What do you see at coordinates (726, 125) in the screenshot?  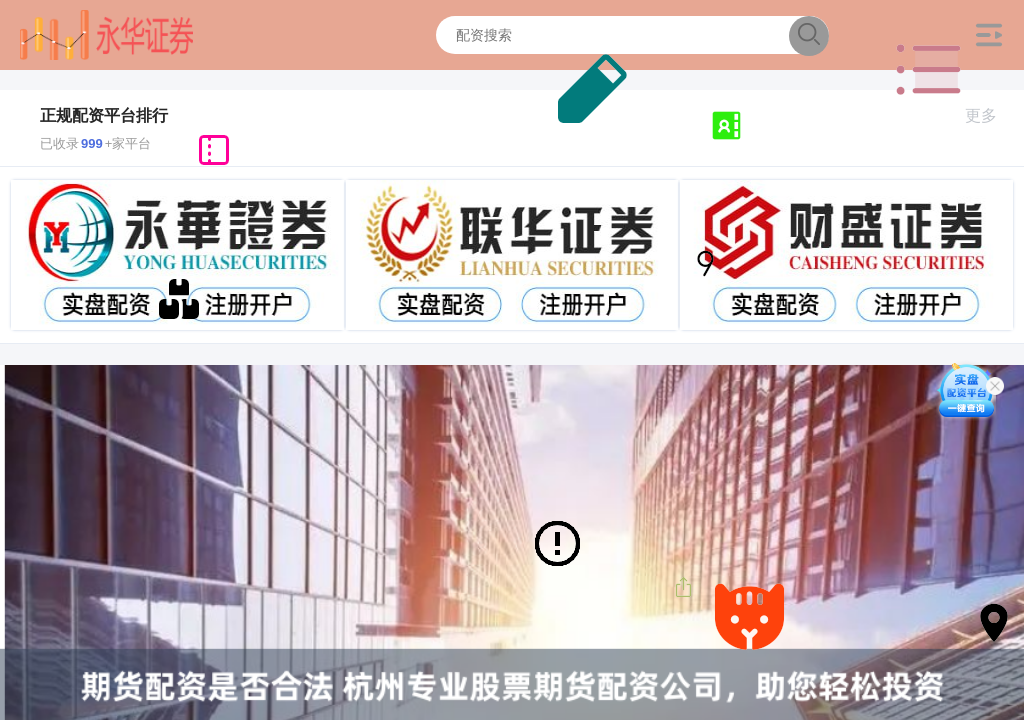 I see `open contacts or address book` at bounding box center [726, 125].